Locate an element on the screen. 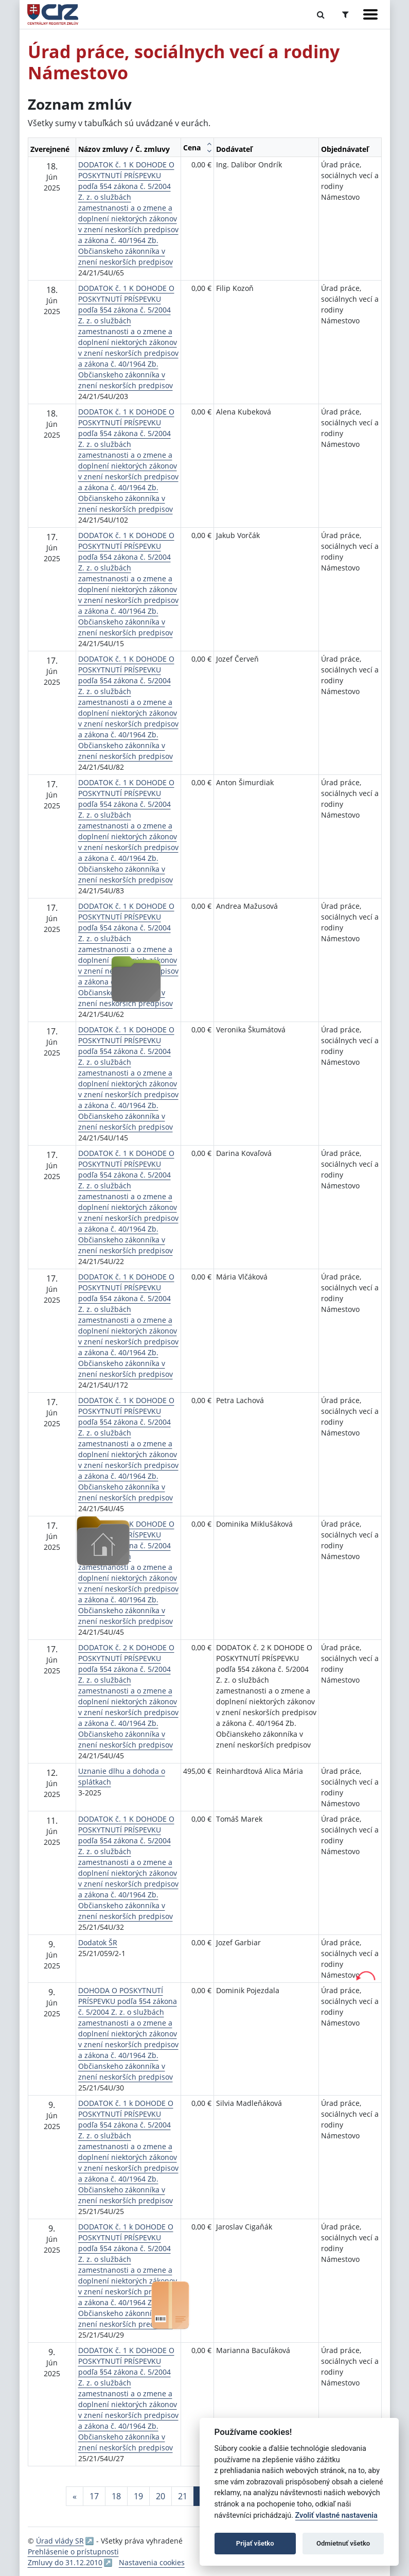 This screenshot has width=409, height=2576. undo the last action is located at coordinates (366, 1976).